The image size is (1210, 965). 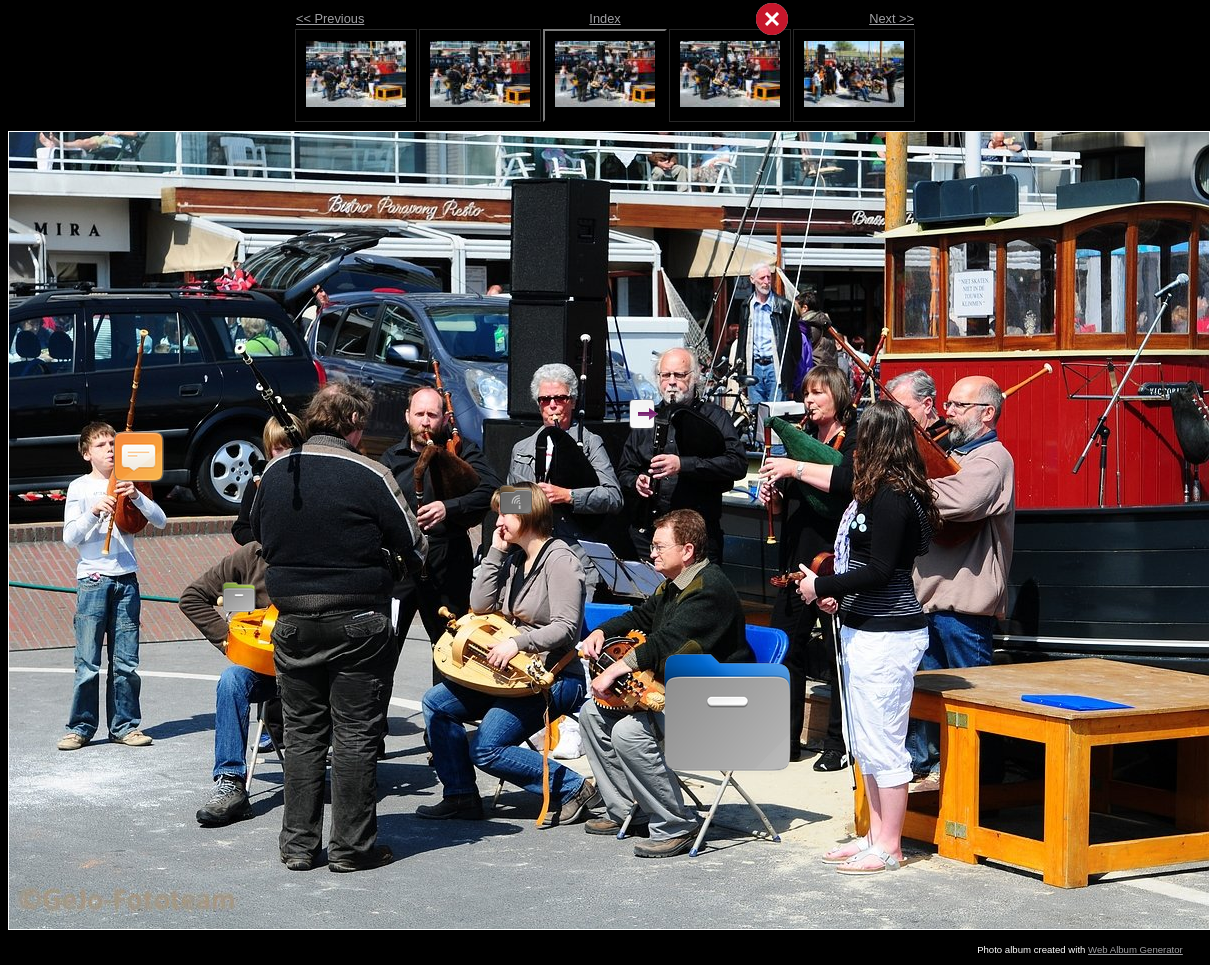 What do you see at coordinates (772, 19) in the screenshot?
I see `close the current window` at bounding box center [772, 19].